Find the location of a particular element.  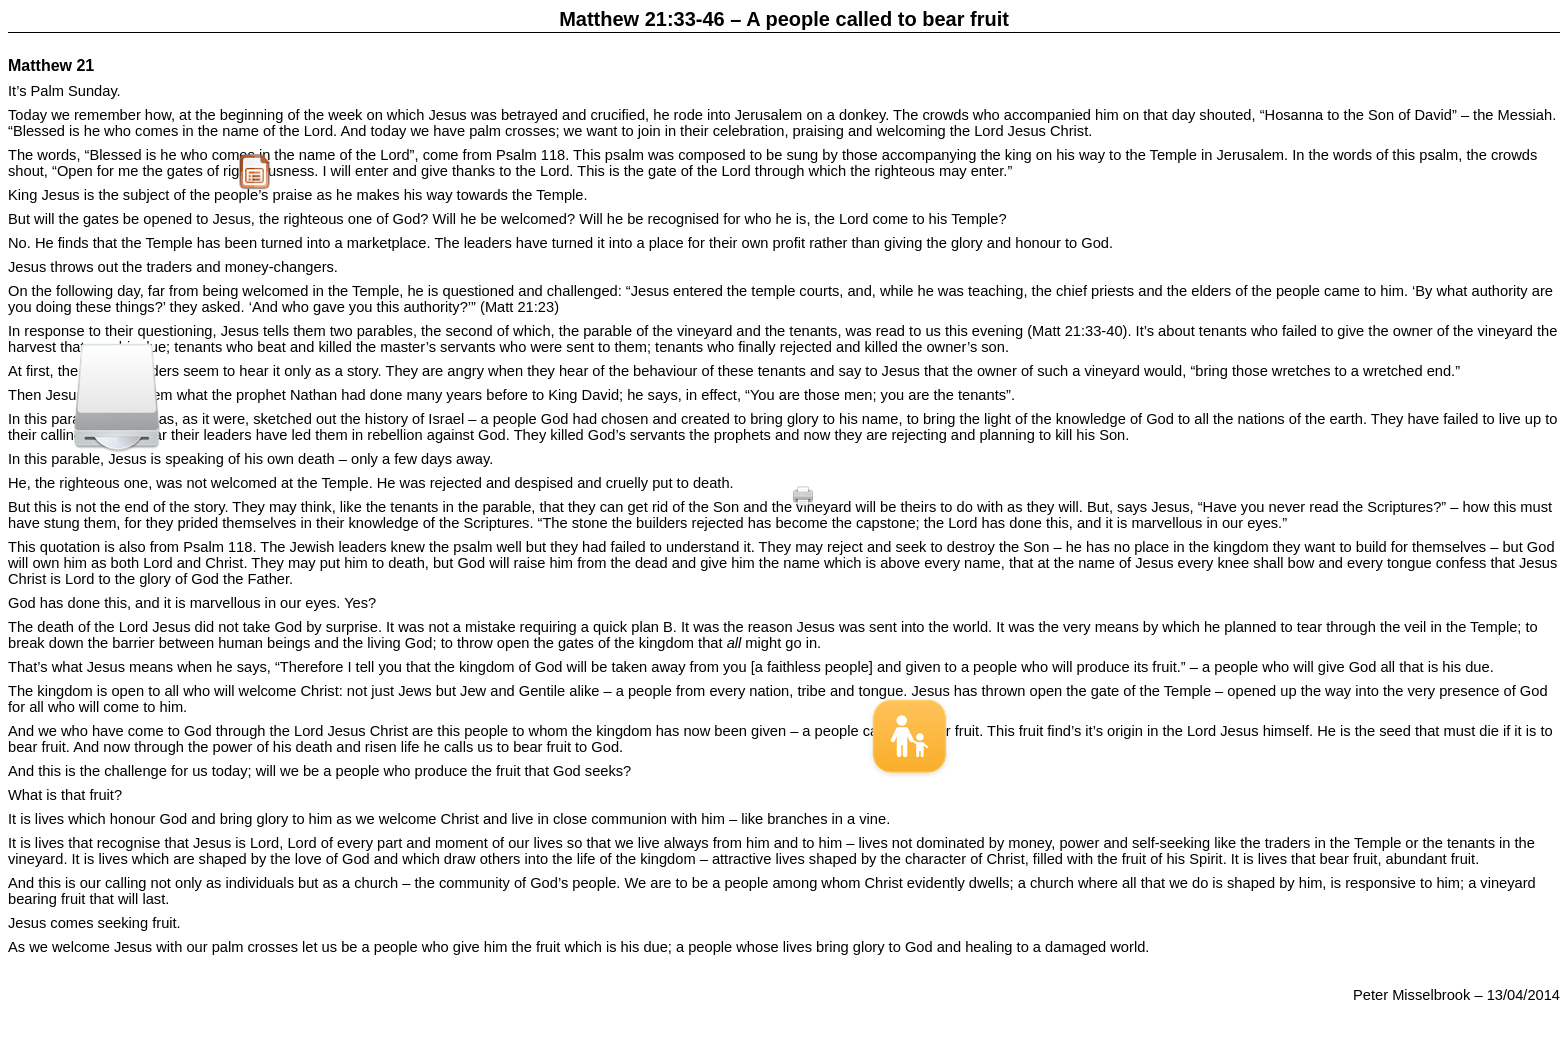

print the current document is located at coordinates (803, 496).